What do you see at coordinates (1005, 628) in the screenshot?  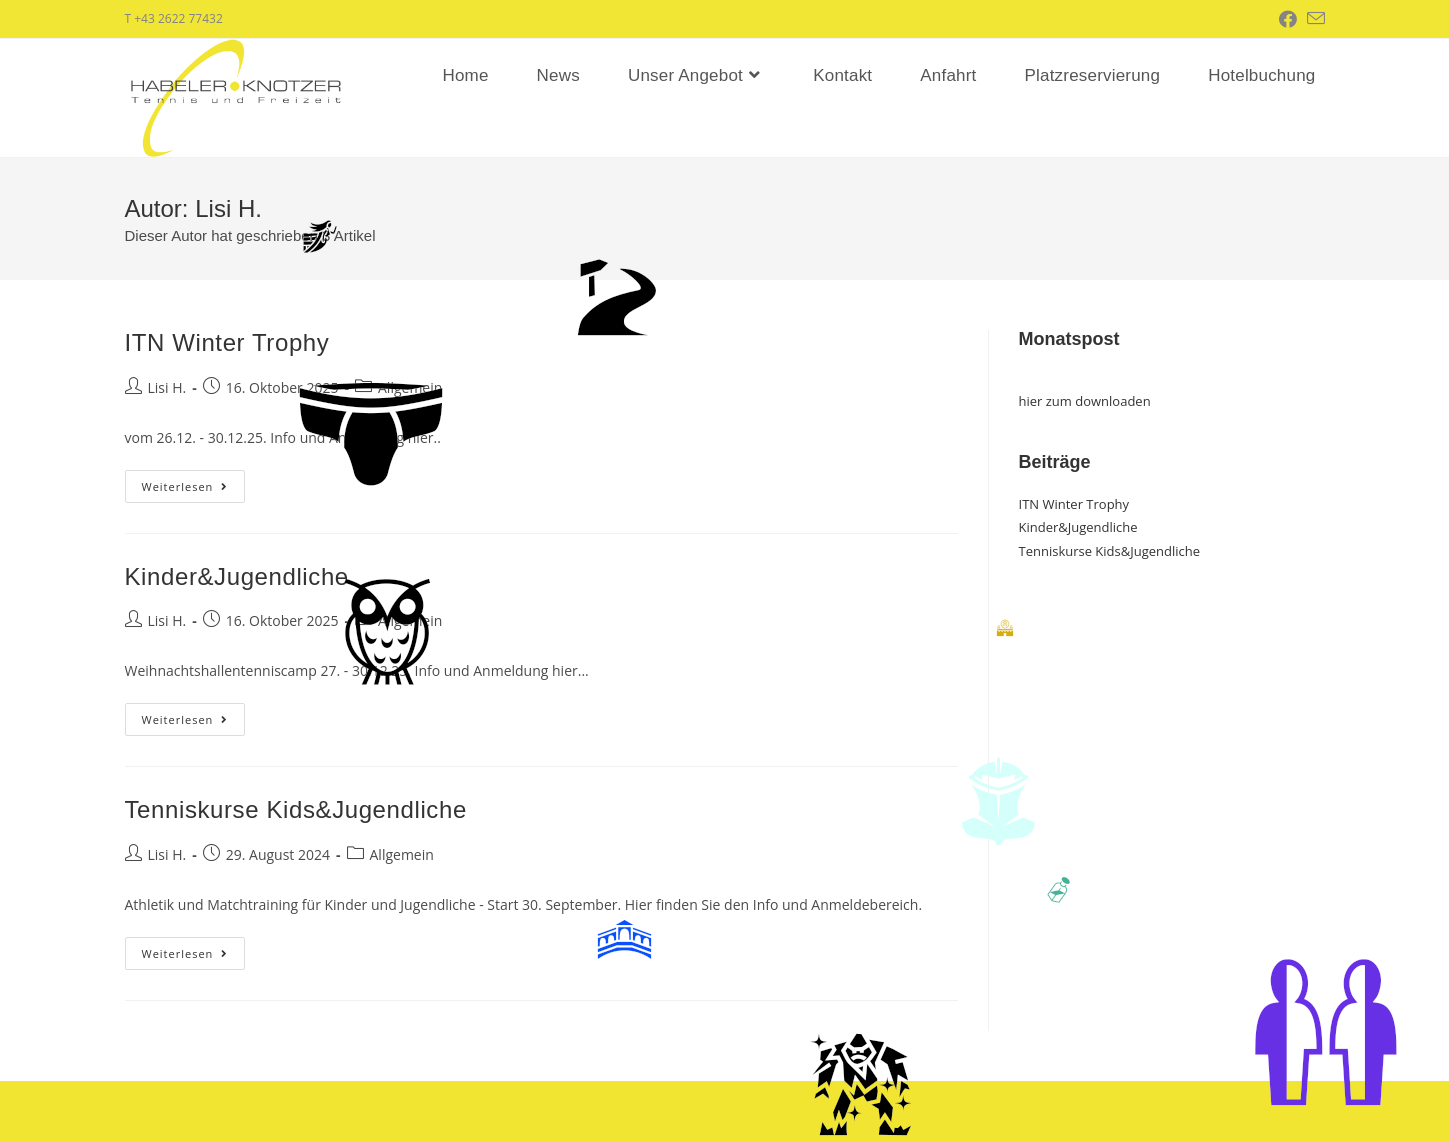 I see `represents a military or defensive structure in a game` at bounding box center [1005, 628].